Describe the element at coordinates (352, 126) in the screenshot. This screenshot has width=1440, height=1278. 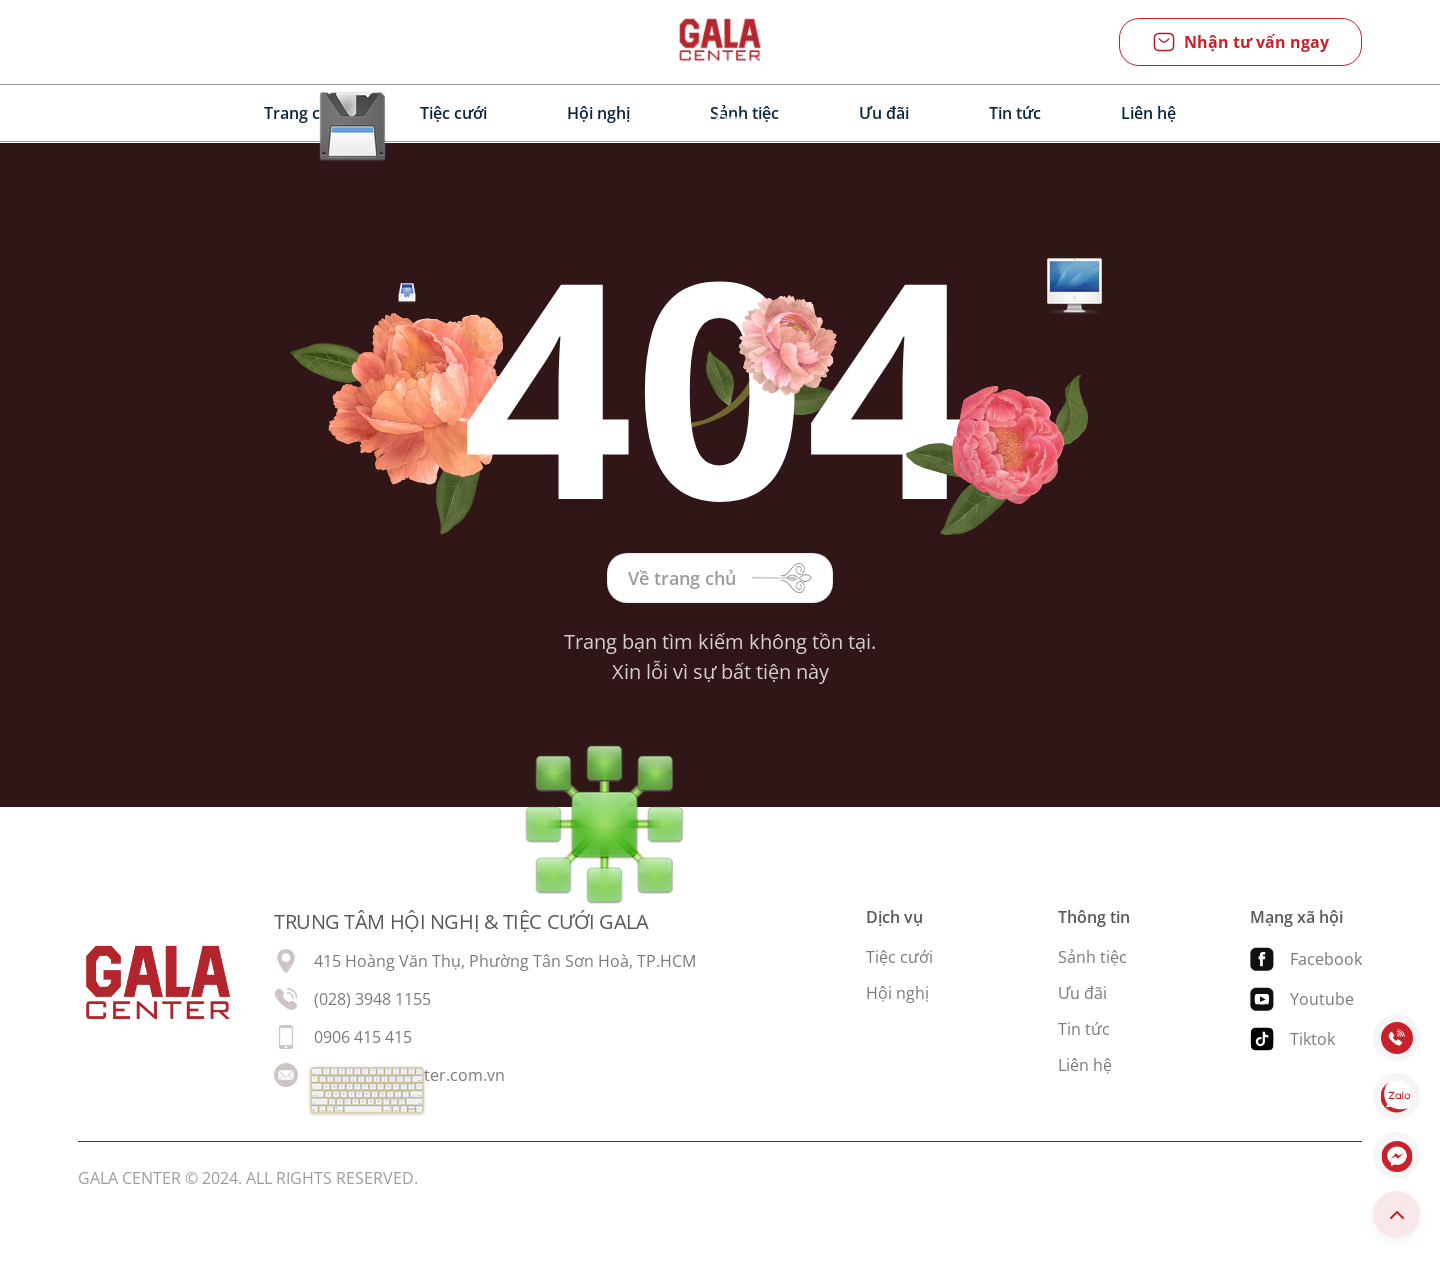
I see `access superdisk or floppy drive storage` at that location.